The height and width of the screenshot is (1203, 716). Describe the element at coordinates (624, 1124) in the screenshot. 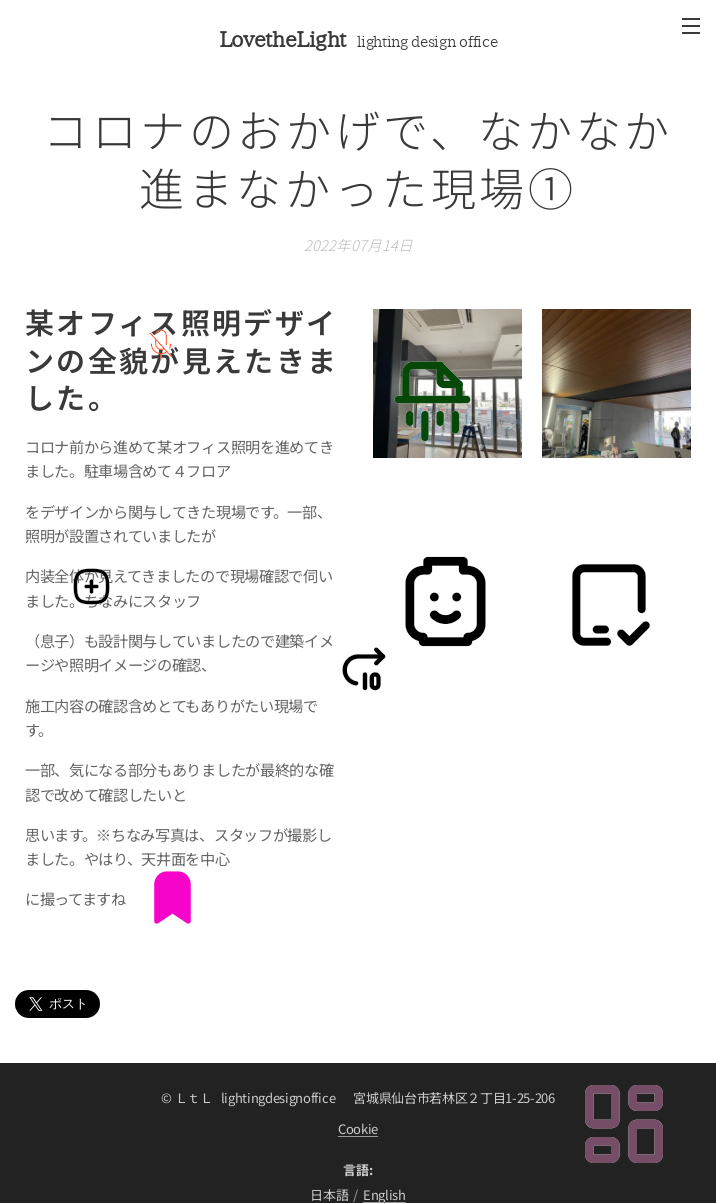

I see `open dashboard view` at that location.